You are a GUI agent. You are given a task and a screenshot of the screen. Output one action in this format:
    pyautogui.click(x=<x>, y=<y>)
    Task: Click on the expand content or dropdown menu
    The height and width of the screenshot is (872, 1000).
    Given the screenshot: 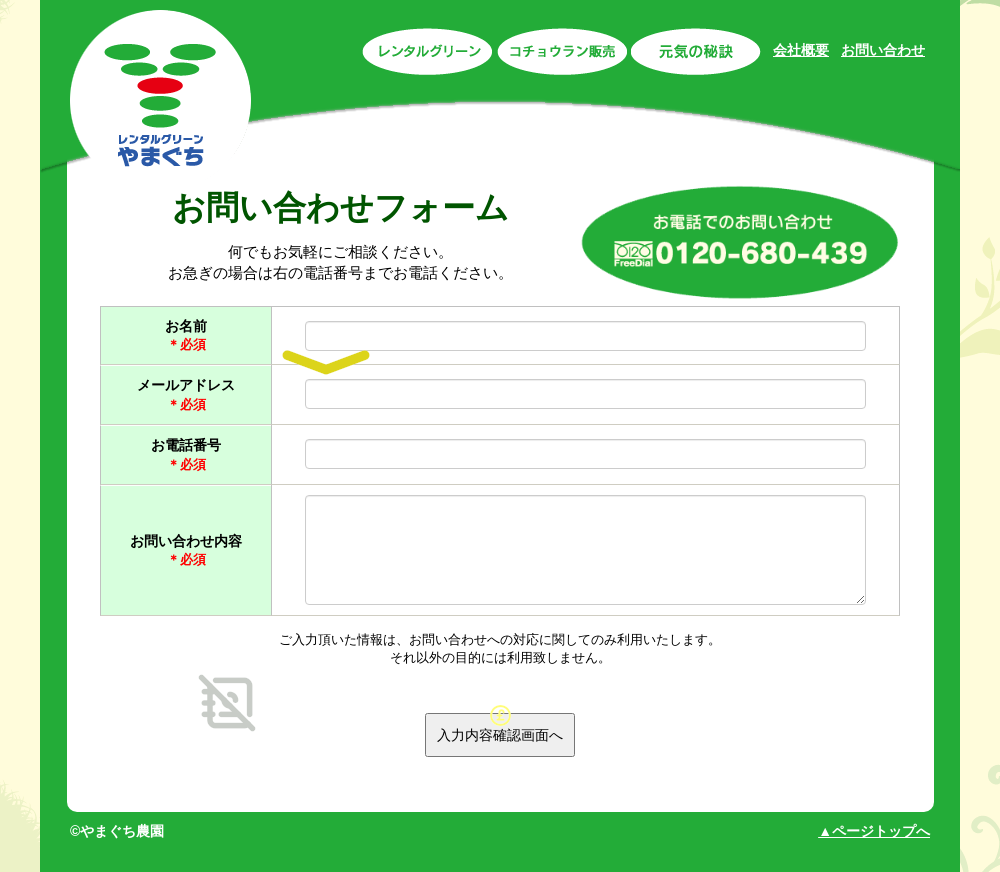 What is the action you would take?
    pyautogui.click(x=326, y=360)
    